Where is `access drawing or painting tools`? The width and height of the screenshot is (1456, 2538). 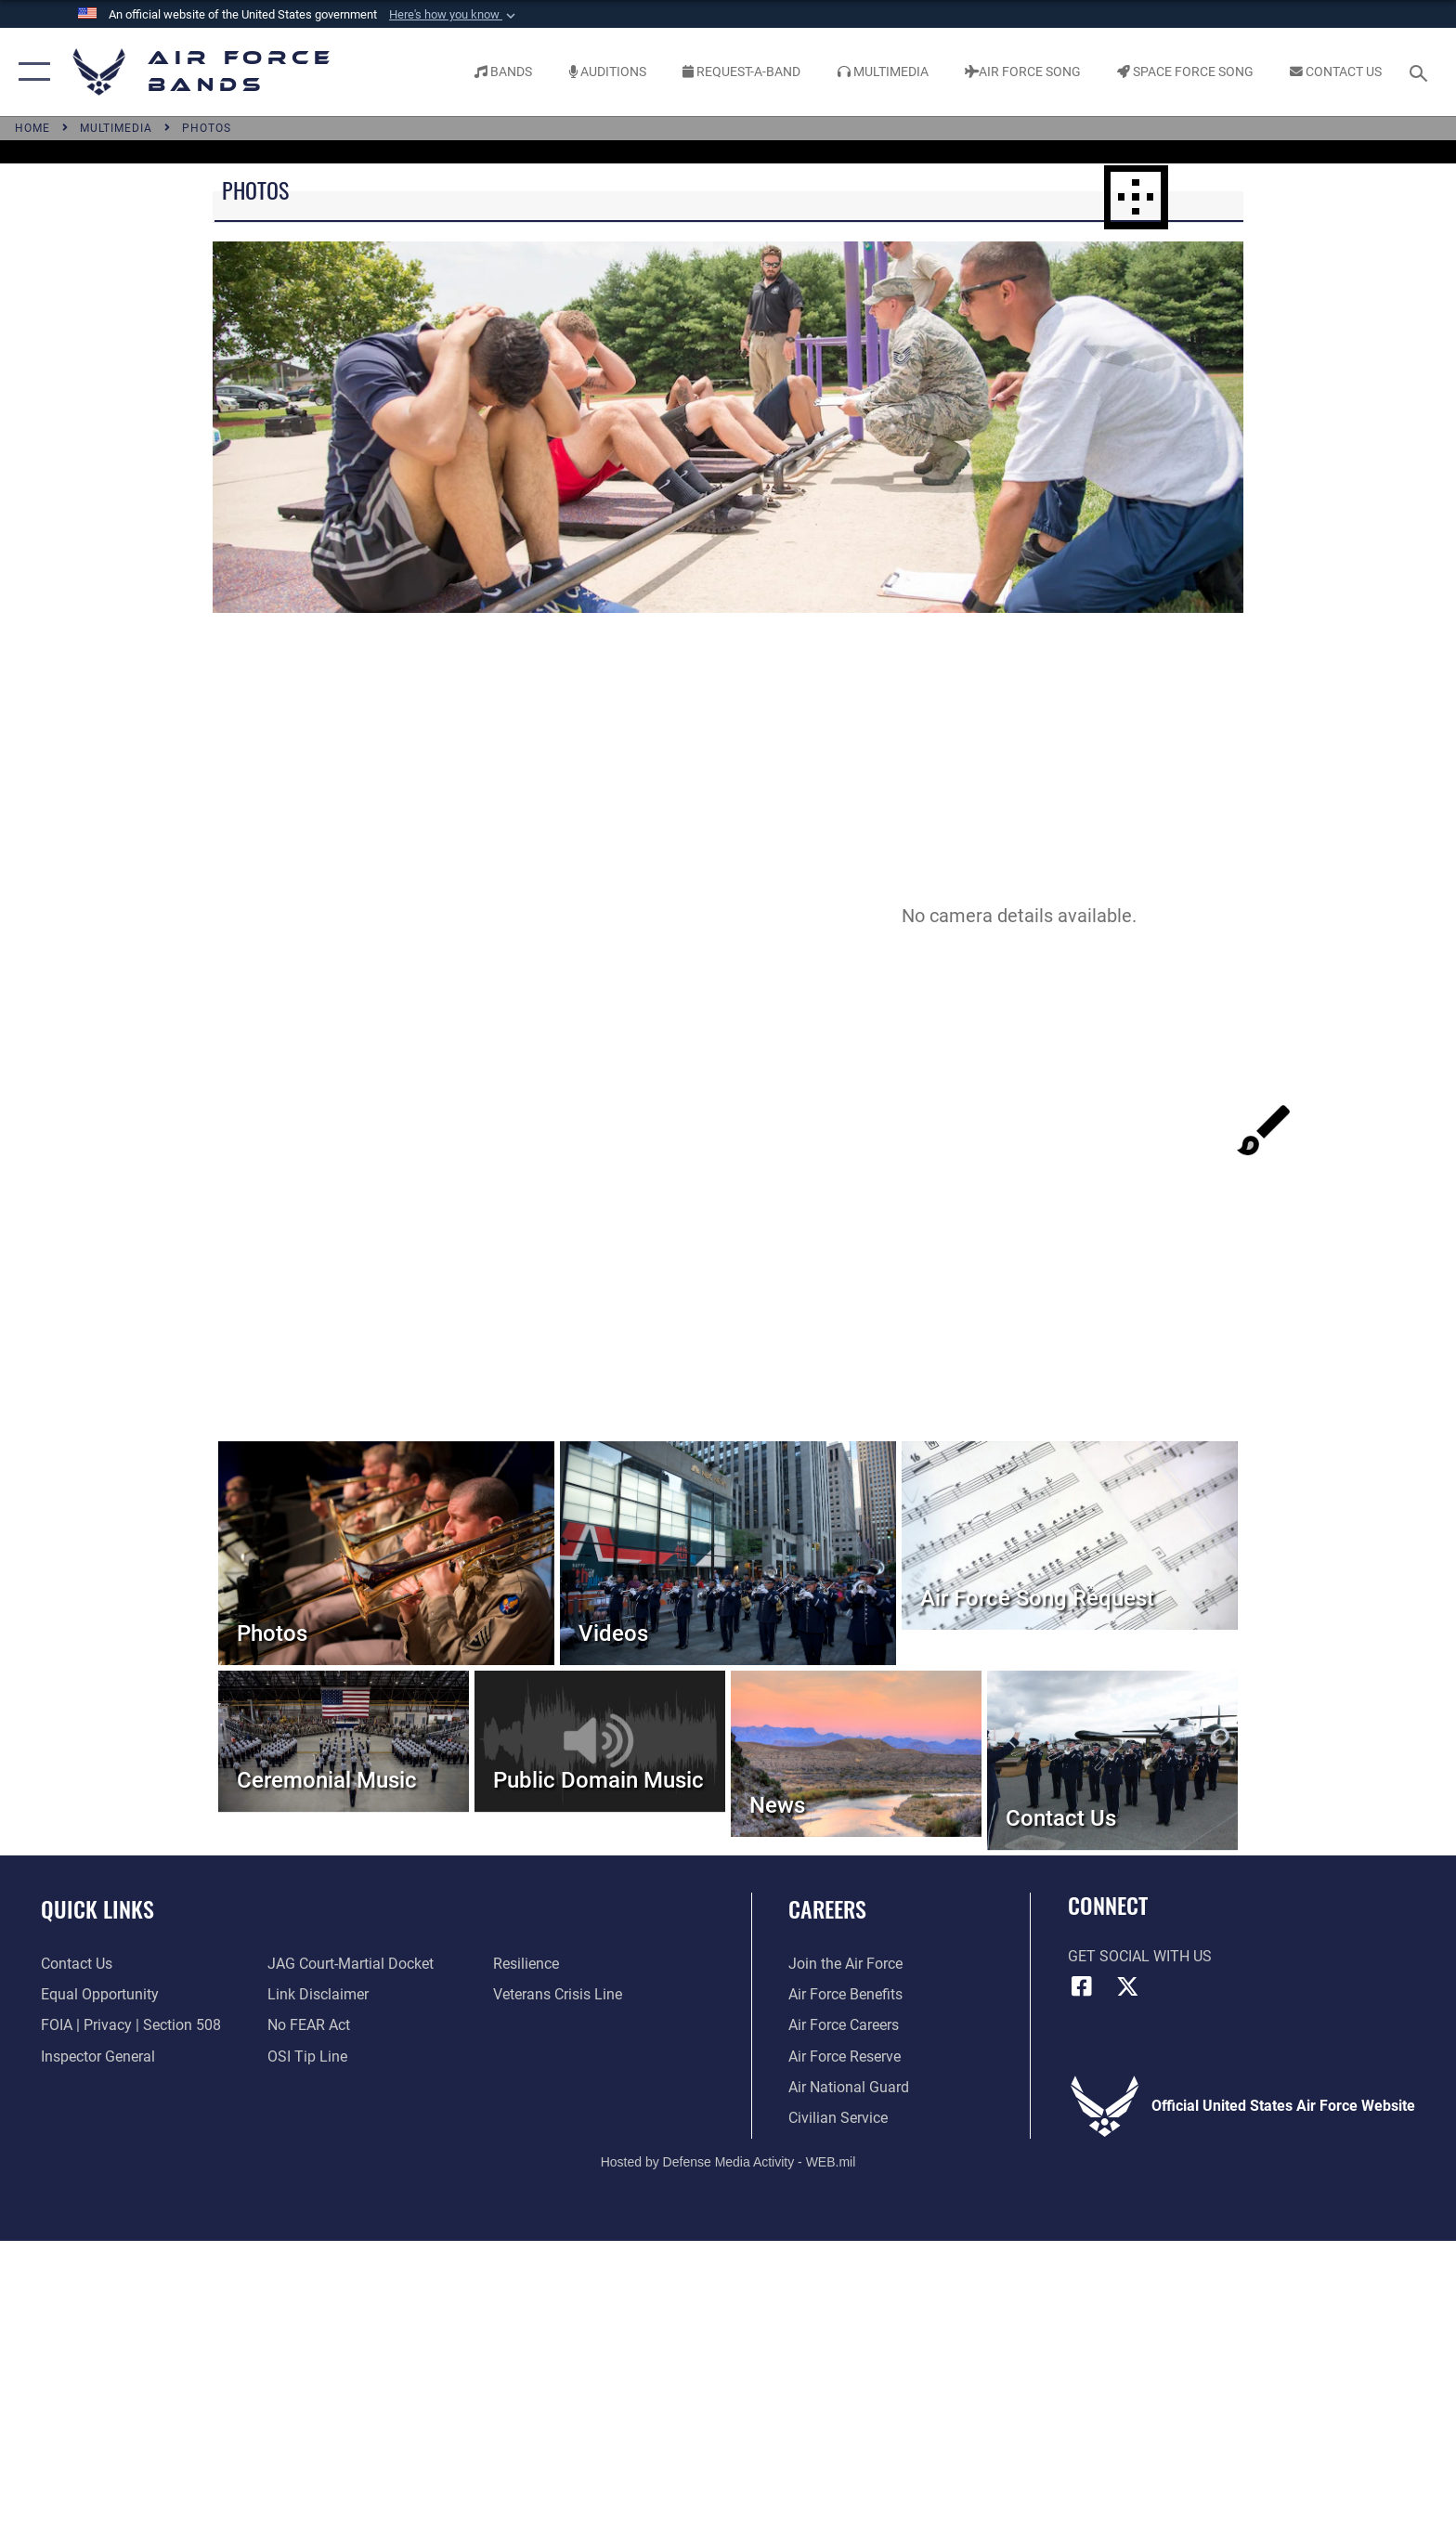 access drawing or painting tools is located at coordinates (1265, 1130).